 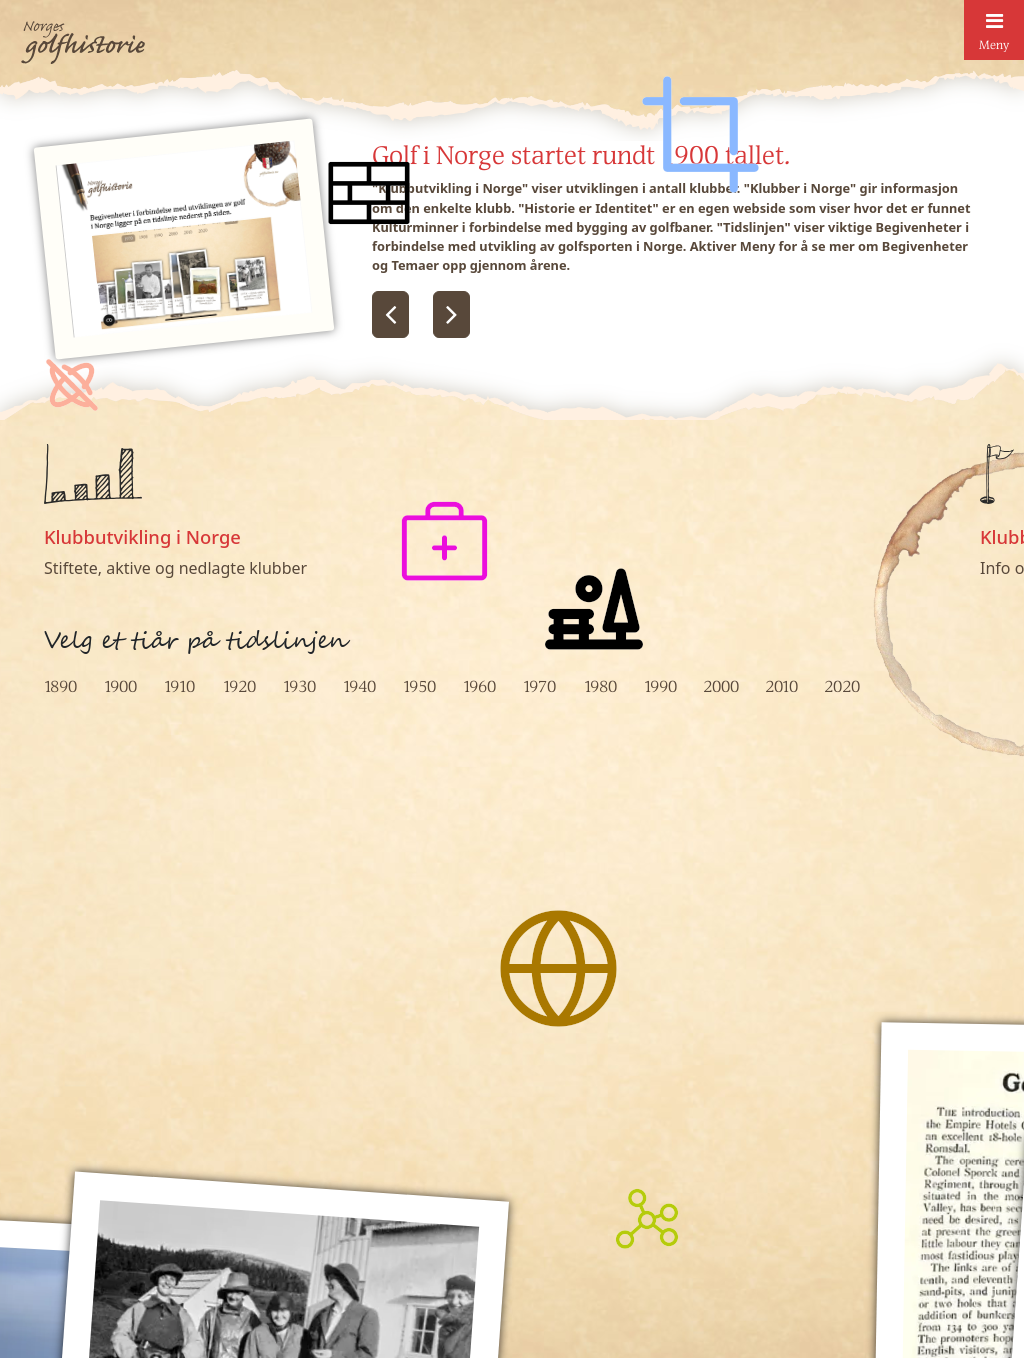 What do you see at coordinates (444, 544) in the screenshot?
I see `access first aid or medical resources` at bounding box center [444, 544].